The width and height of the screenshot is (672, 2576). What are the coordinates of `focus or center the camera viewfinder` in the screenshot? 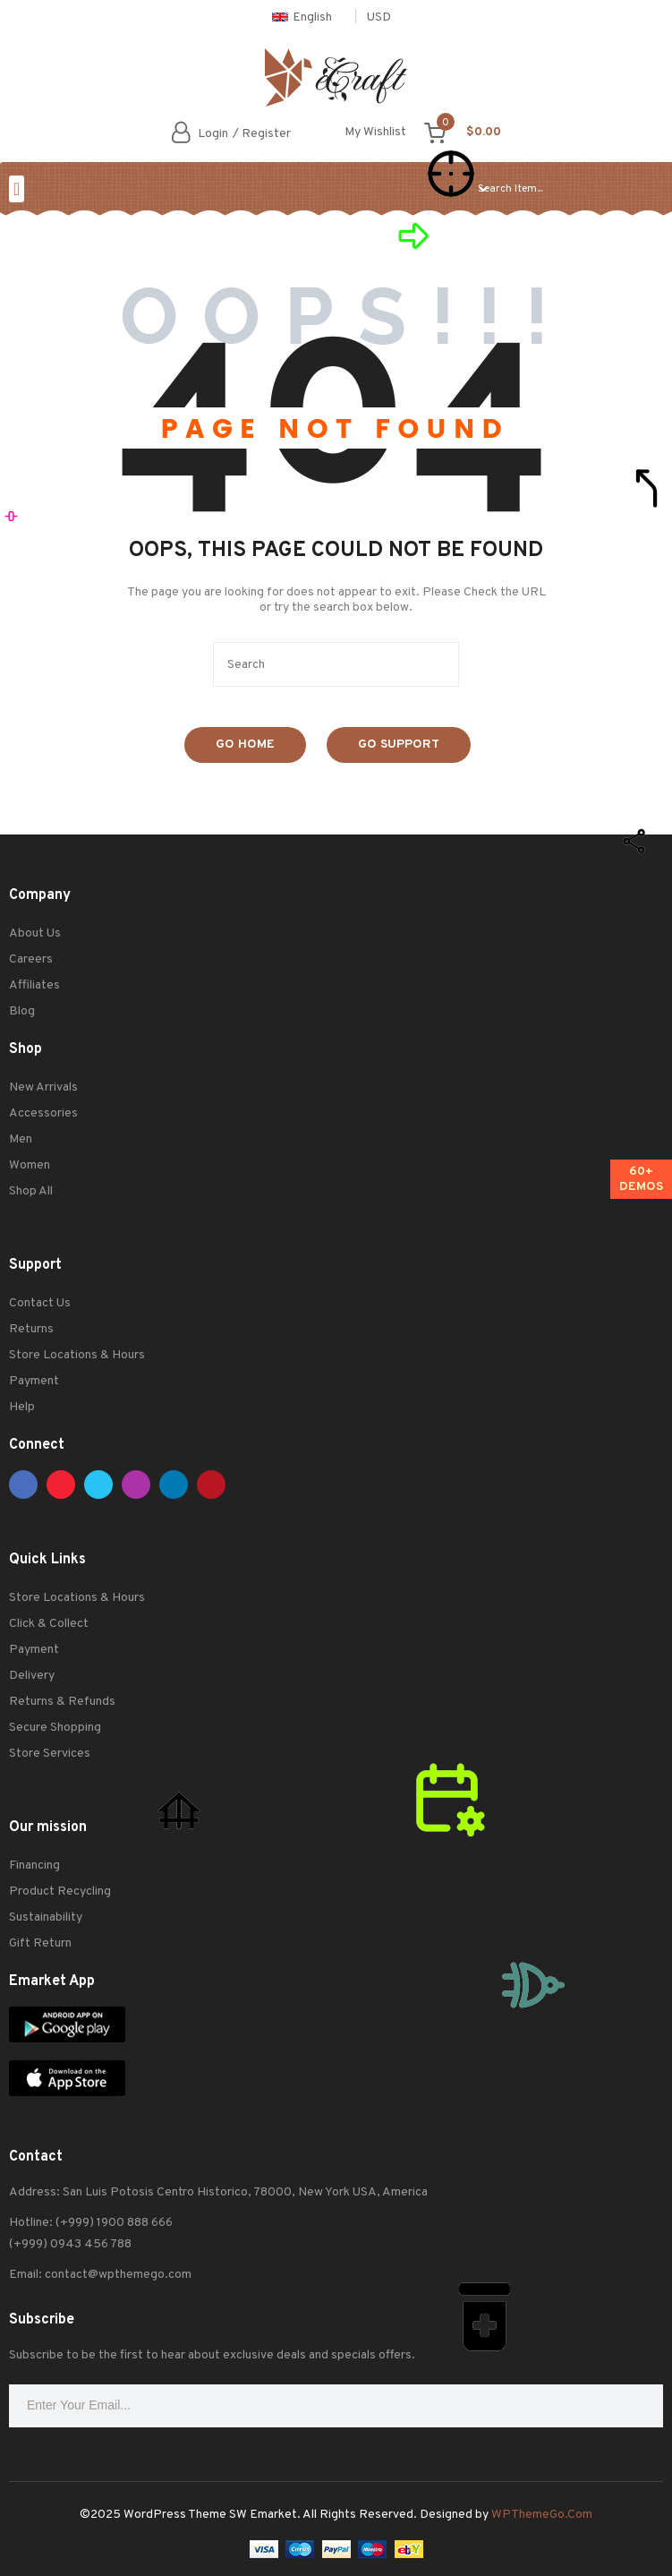 It's located at (451, 174).